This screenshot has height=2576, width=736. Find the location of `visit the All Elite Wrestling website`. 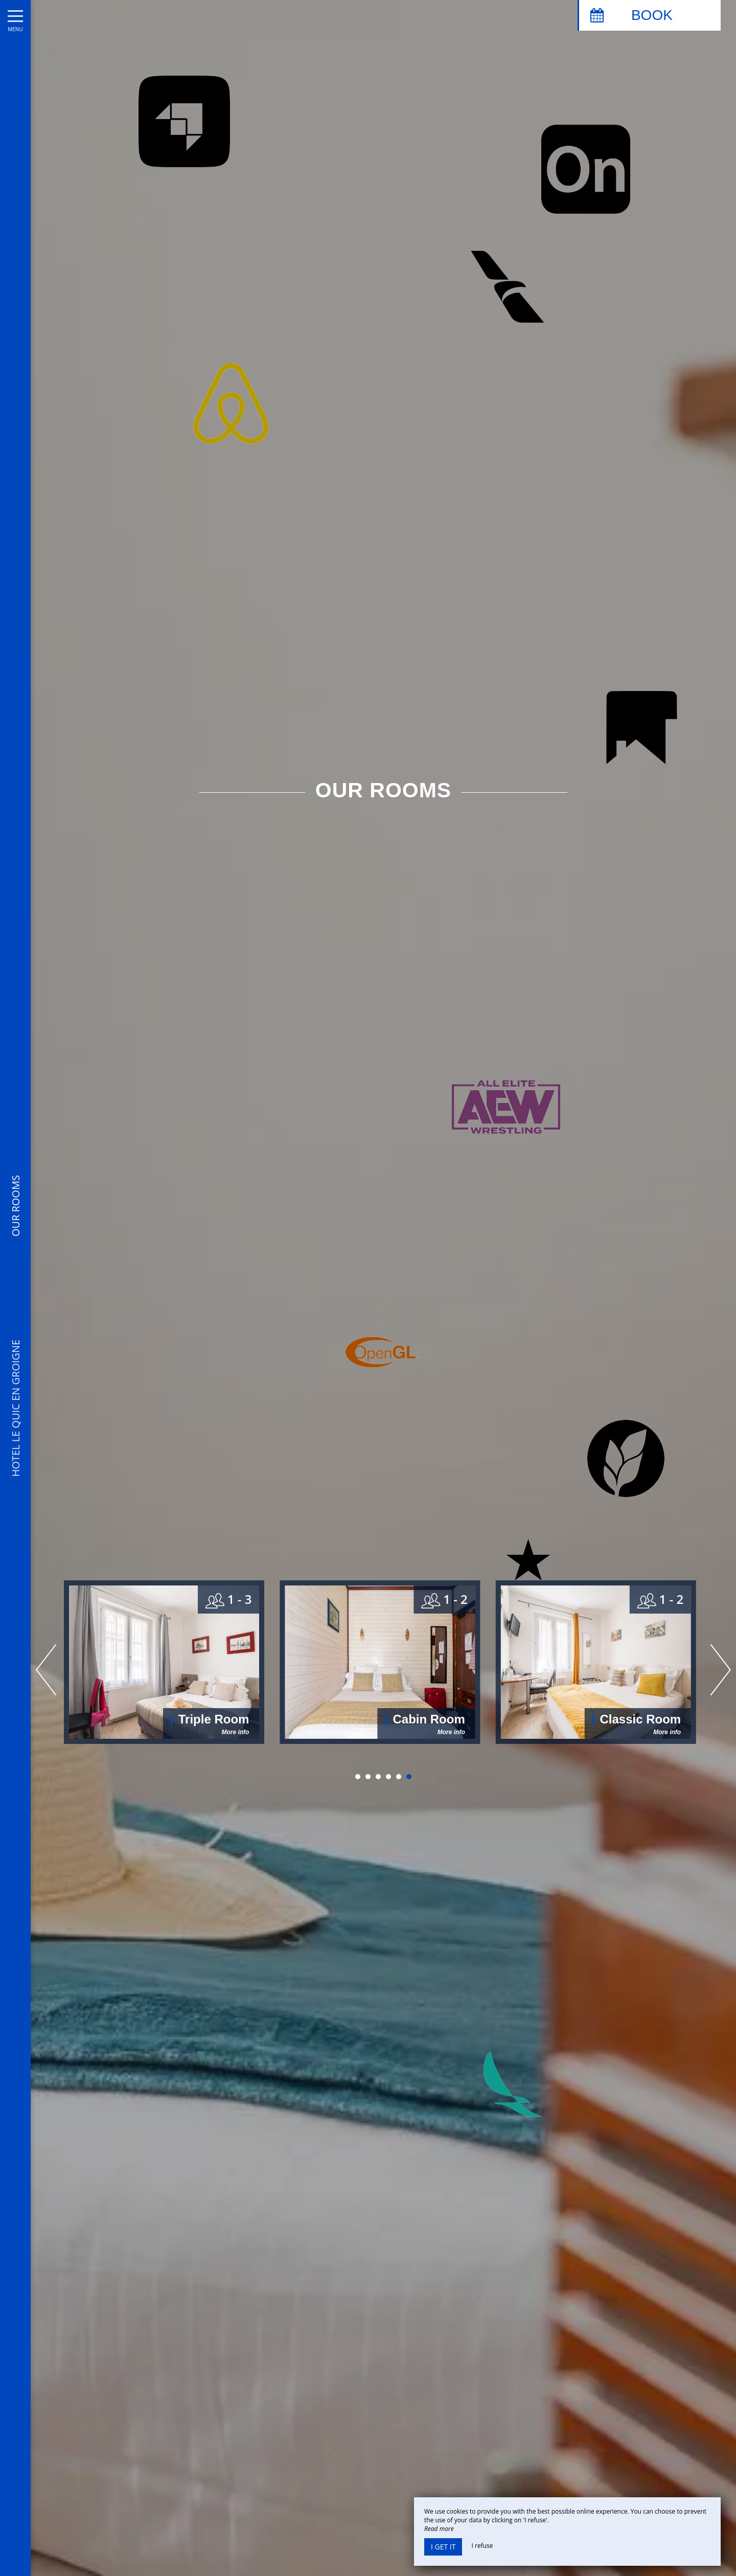

visit the All Elite Wrestling website is located at coordinates (506, 1107).